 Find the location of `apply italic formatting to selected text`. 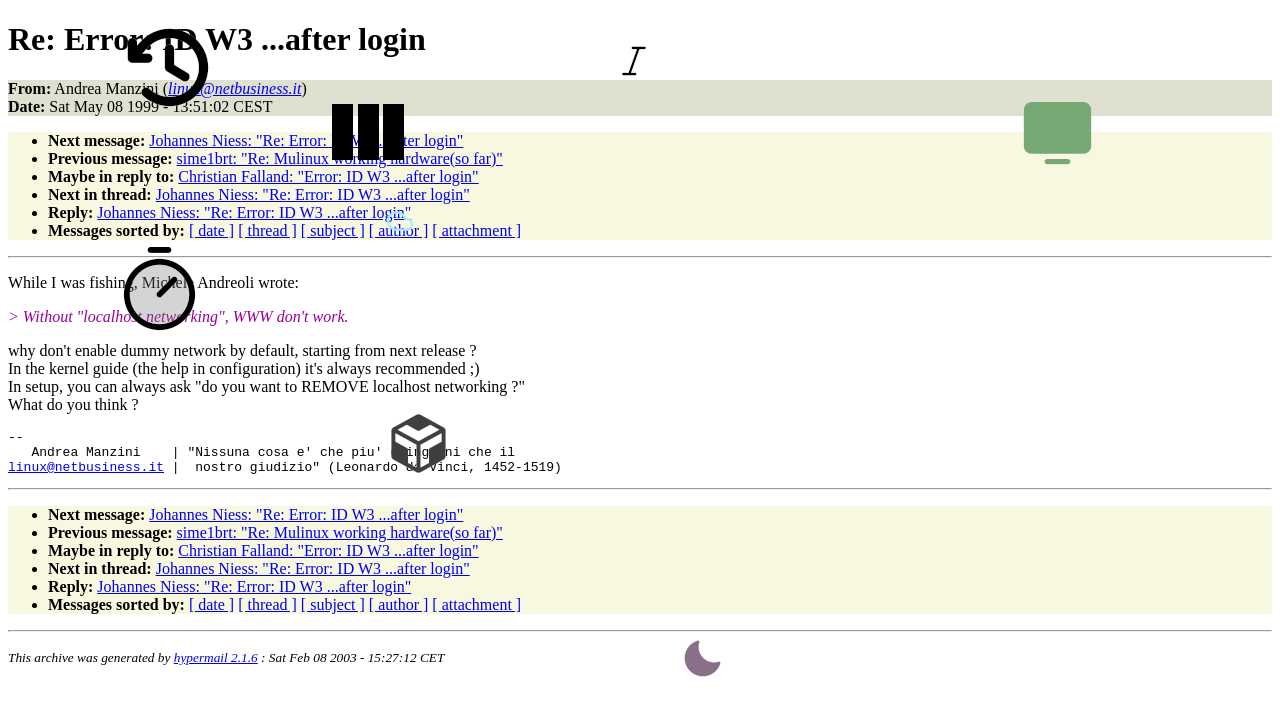

apply italic formatting to selected text is located at coordinates (634, 61).